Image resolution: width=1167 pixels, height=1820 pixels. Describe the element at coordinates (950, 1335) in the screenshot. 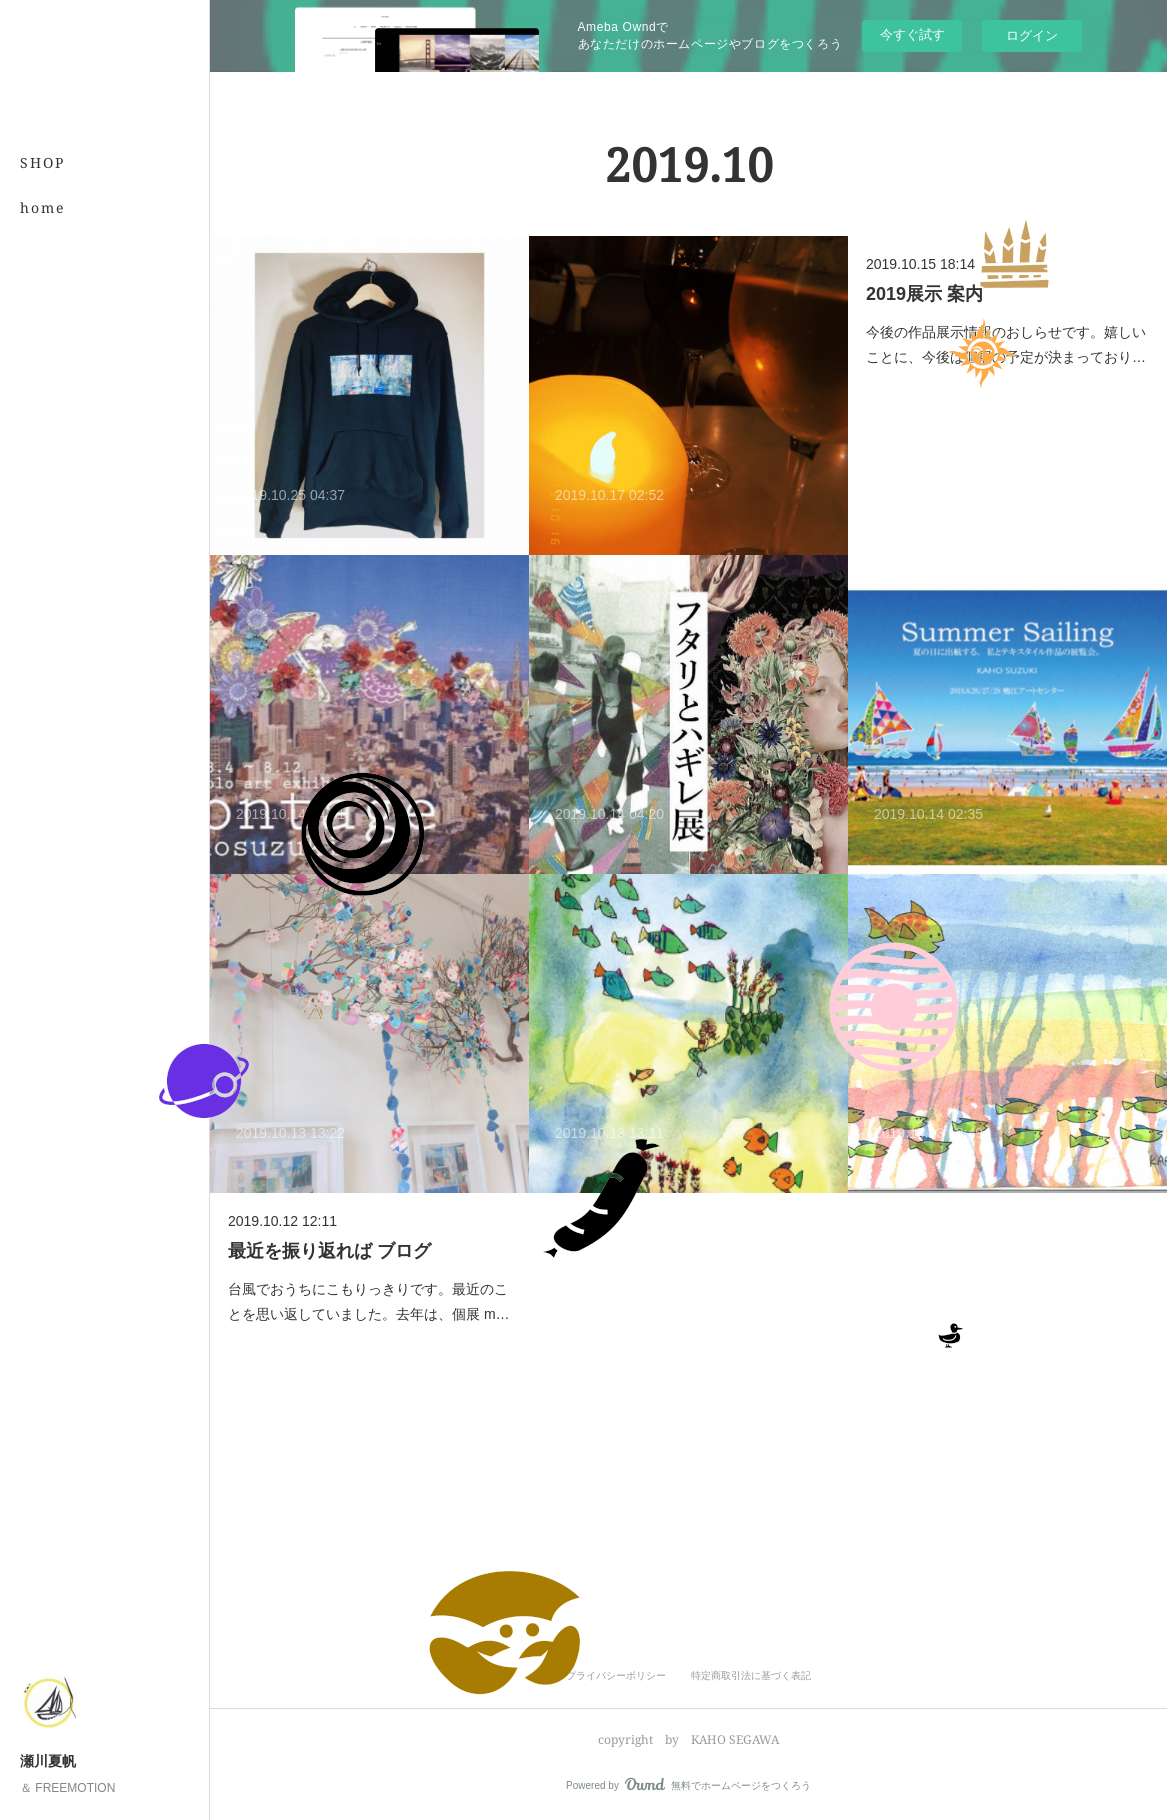

I see `decorative duck icon for game interface` at that location.